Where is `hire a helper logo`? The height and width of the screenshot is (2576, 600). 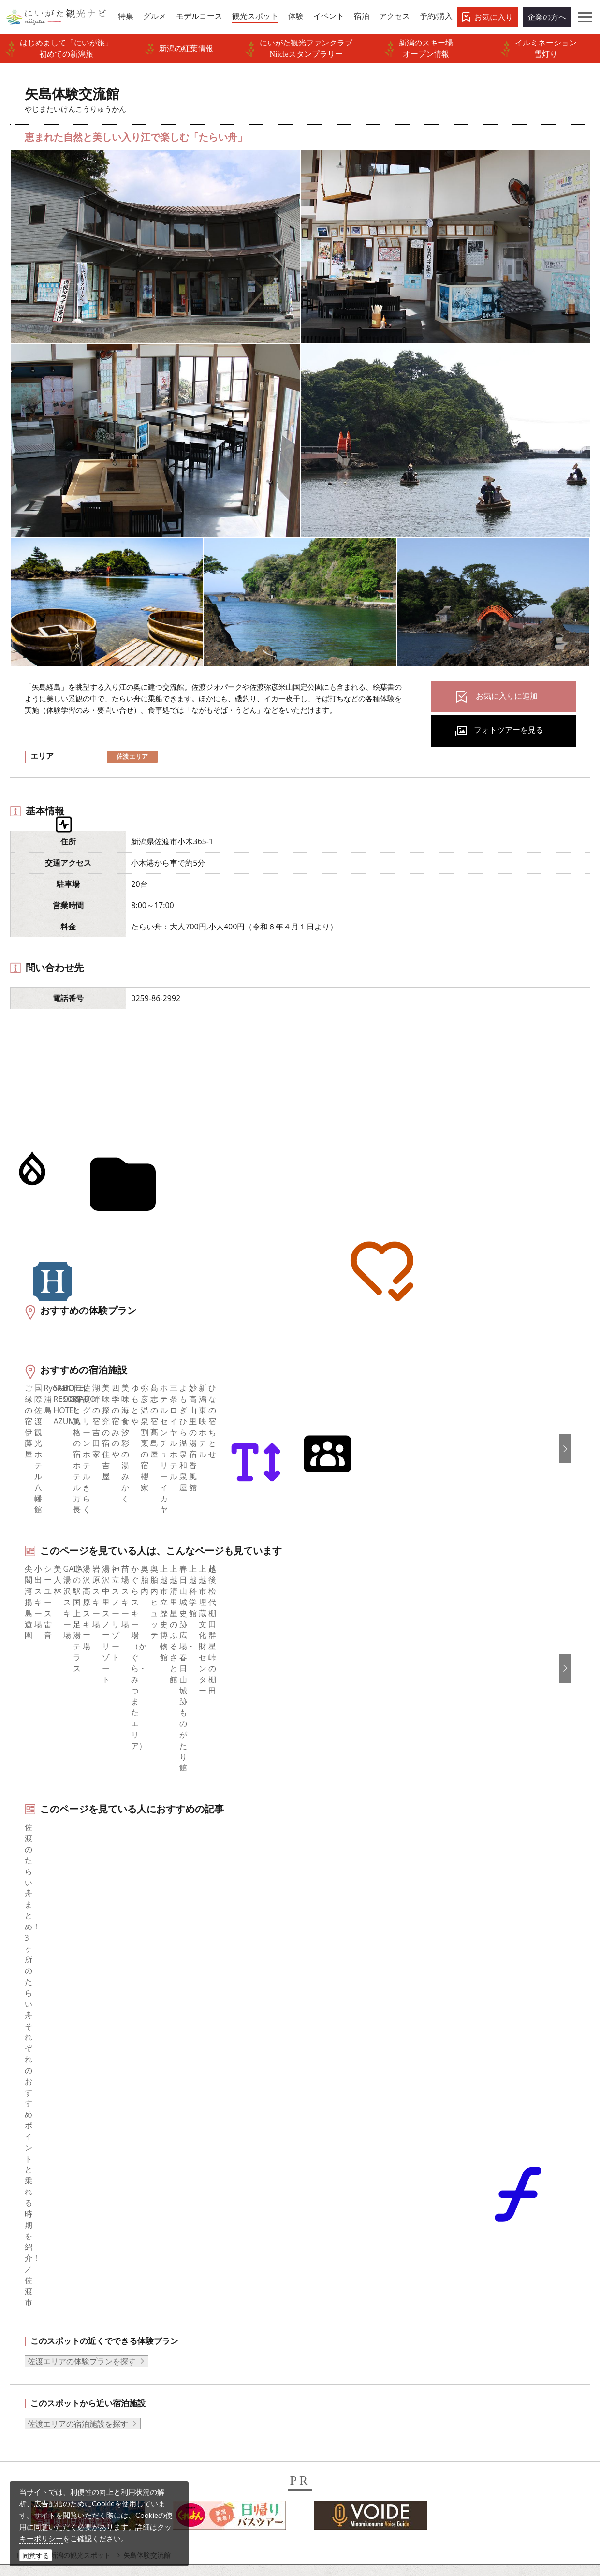 hire a helper logo is located at coordinates (53, 1281).